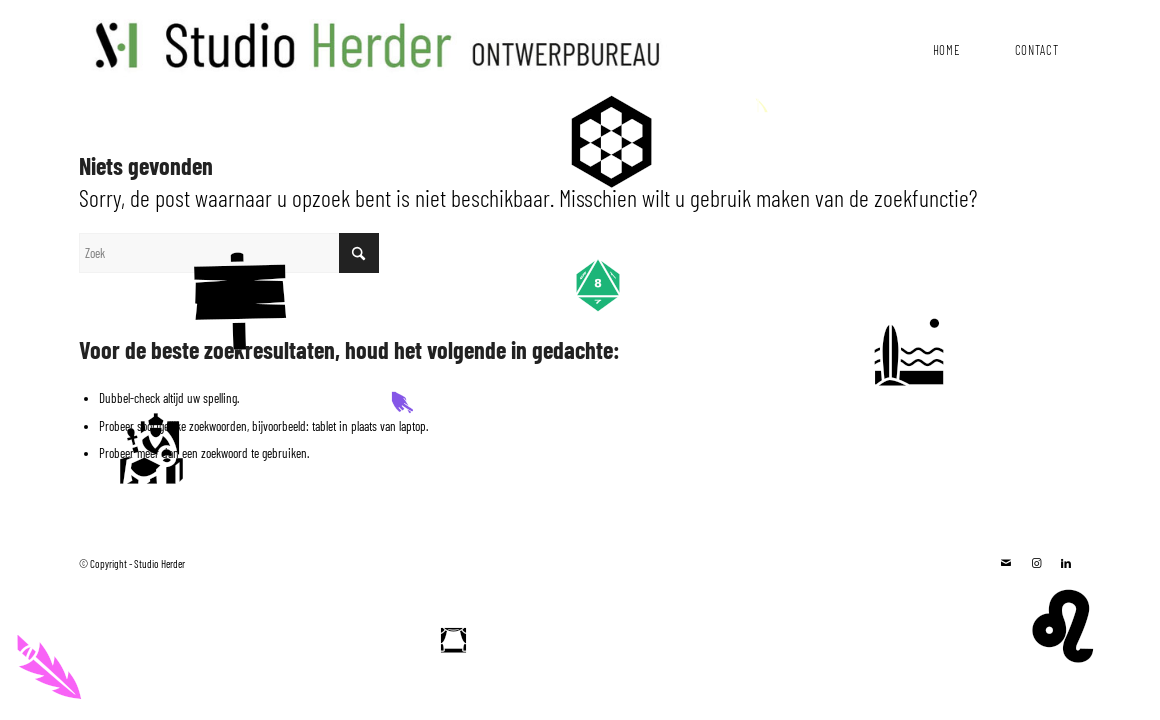 This screenshot has width=1160, height=720. Describe the element at coordinates (909, 351) in the screenshot. I see `access surfing or water sports activities` at that location.